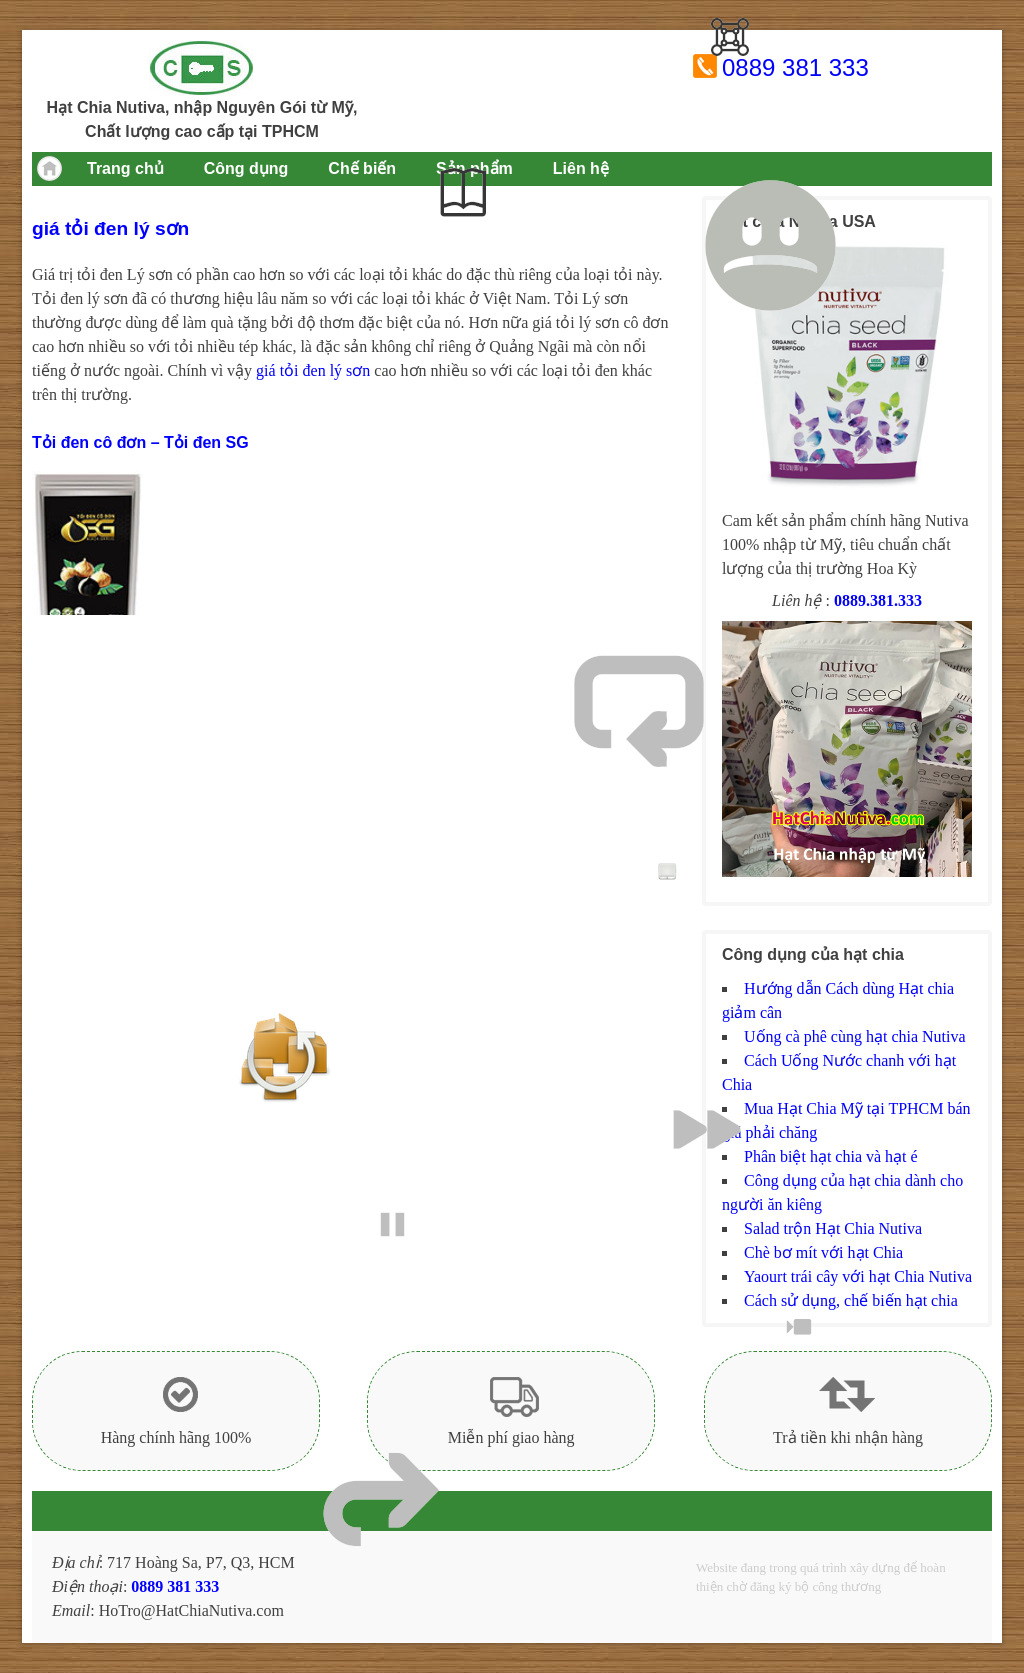 The width and height of the screenshot is (1024, 1673). Describe the element at coordinates (639, 702) in the screenshot. I see `enable repeat mode for current playlist` at that location.